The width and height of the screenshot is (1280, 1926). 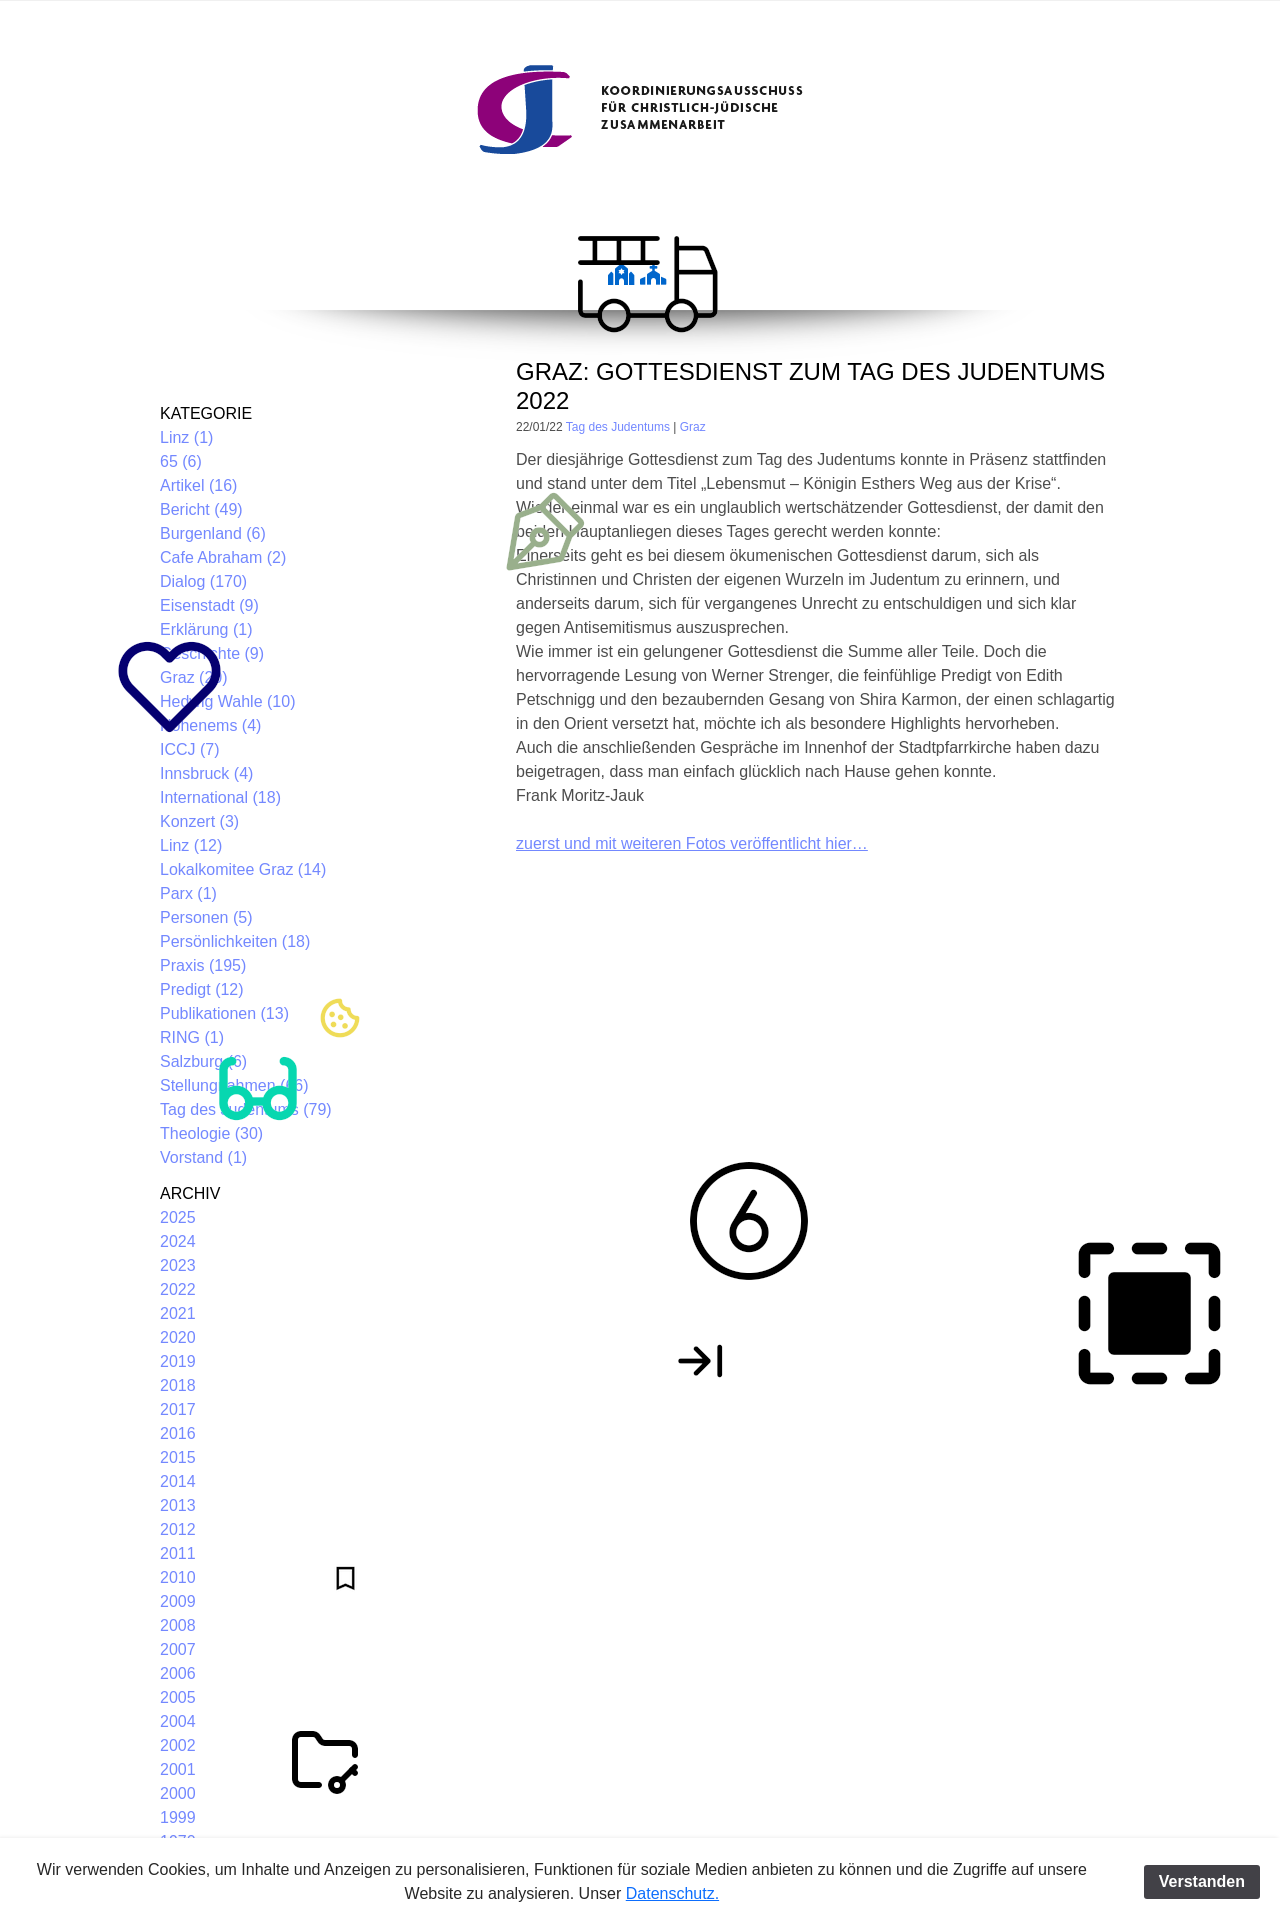 I want to click on bookmark this item, so click(x=345, y=1578).